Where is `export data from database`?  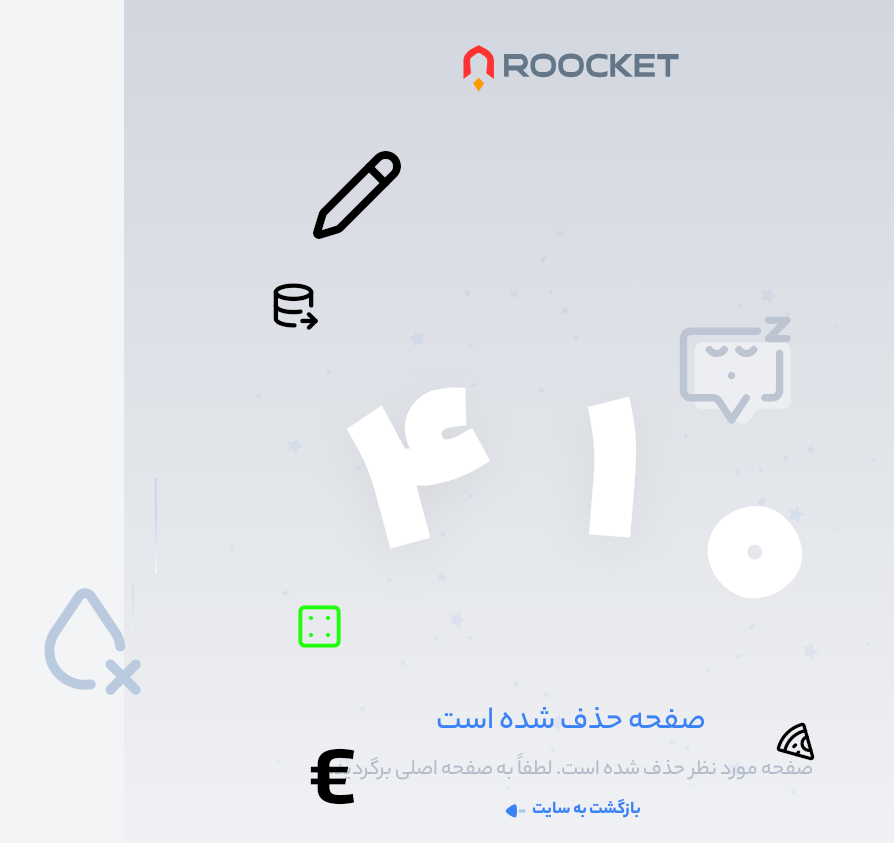 export data from database is located at coordinates (293, 305).